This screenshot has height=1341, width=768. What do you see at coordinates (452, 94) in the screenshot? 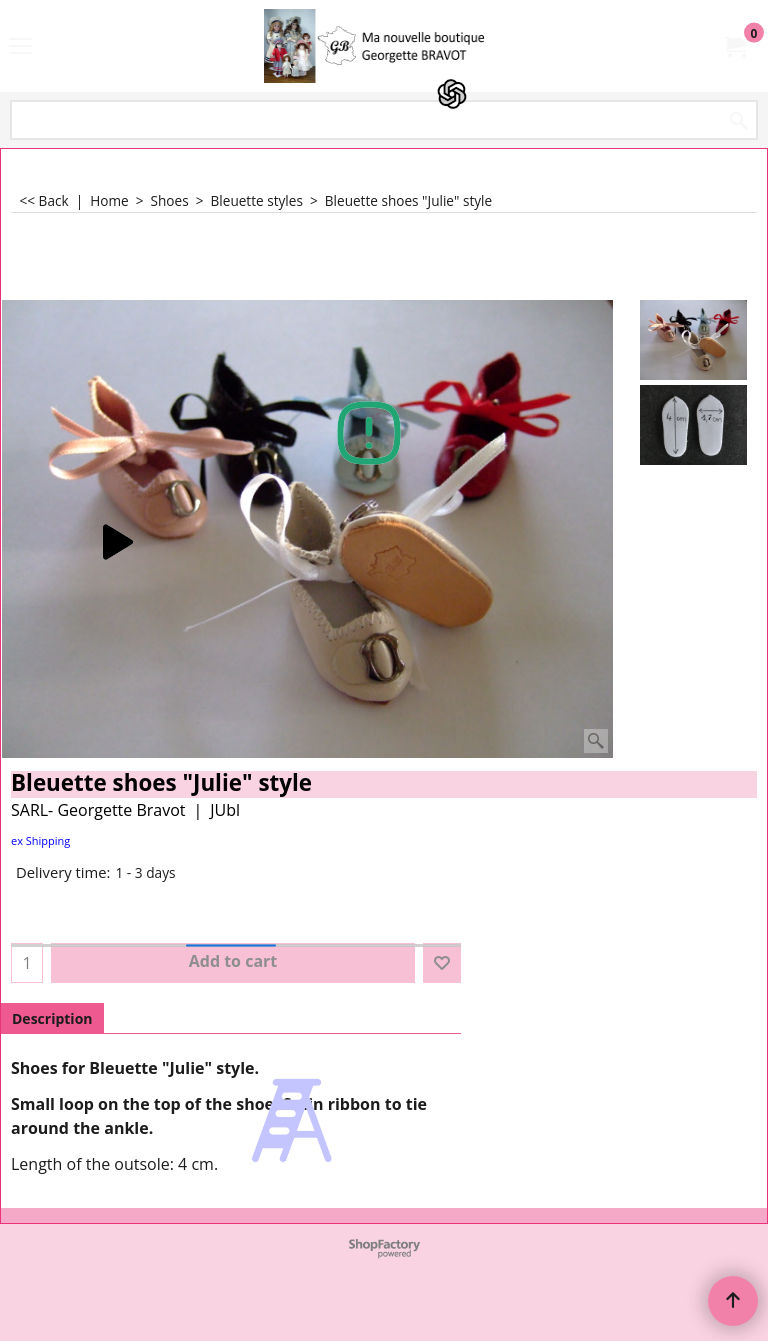
I see `access OpenAI services or ChatGPT` at bounding box center [452, 94].